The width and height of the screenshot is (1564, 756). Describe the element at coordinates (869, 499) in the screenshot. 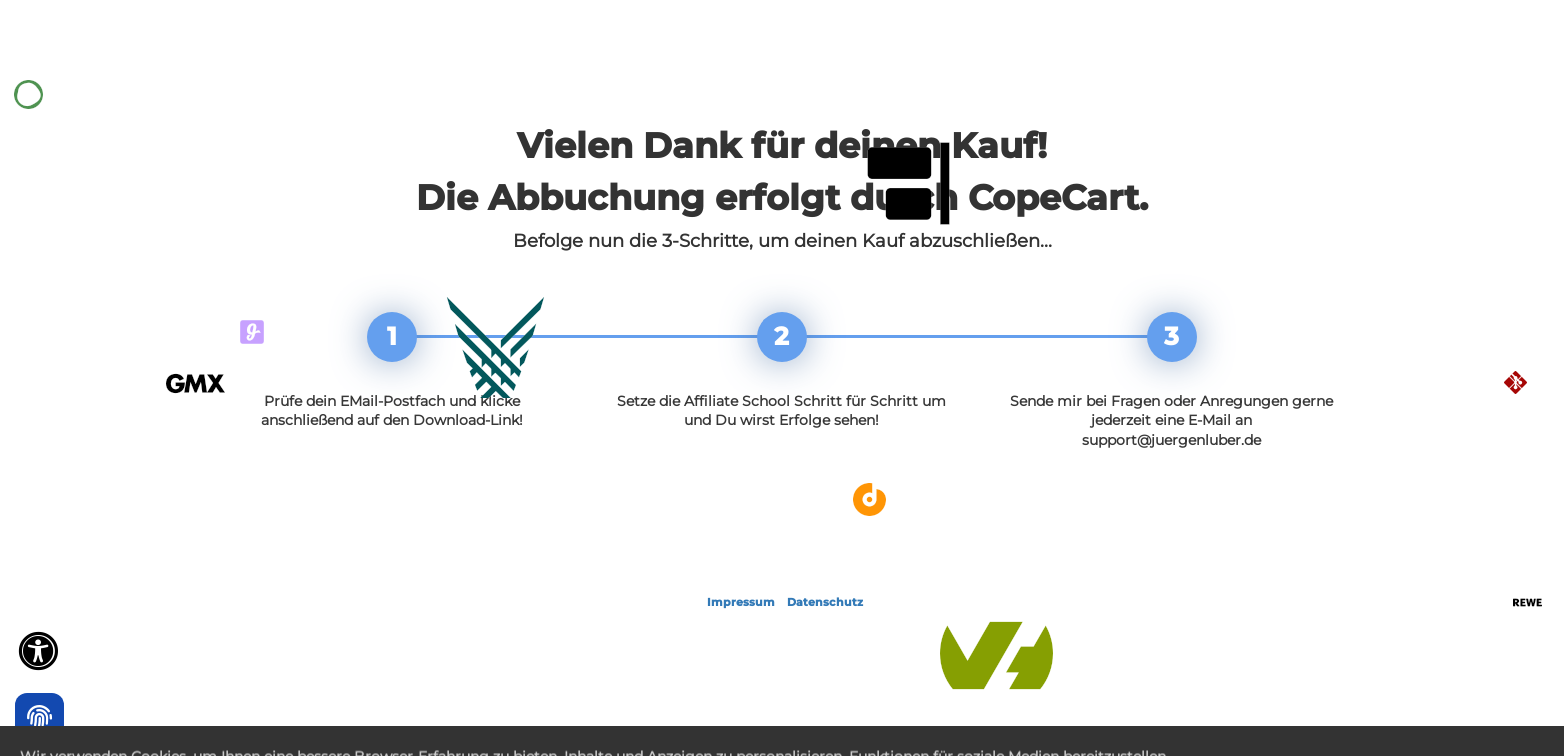

I see `open the Drooble music social network app` at that location.